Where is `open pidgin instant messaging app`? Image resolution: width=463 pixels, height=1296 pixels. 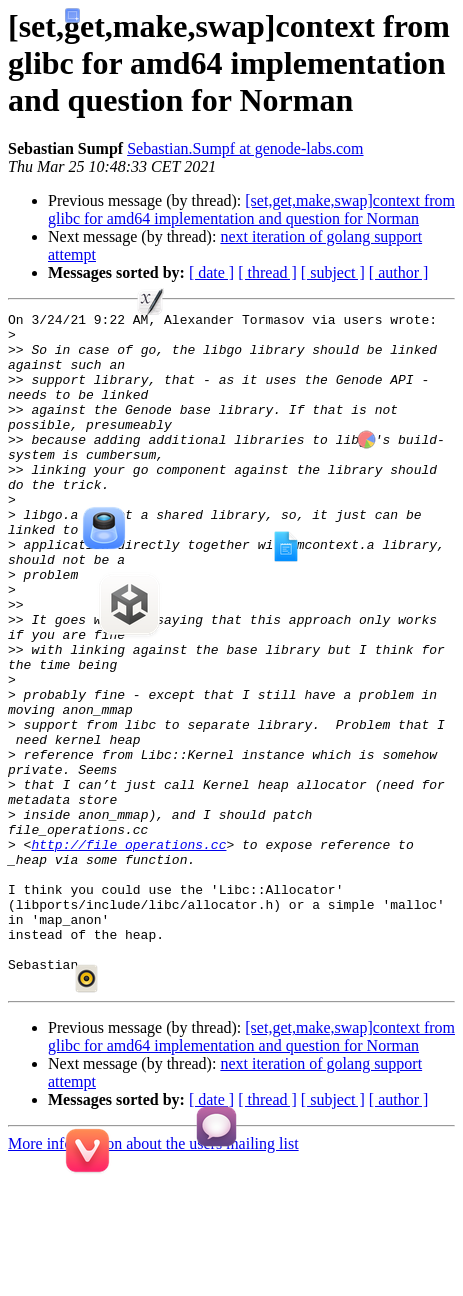 open pidgin instant messaging app is located at coordinates (216, 1126).